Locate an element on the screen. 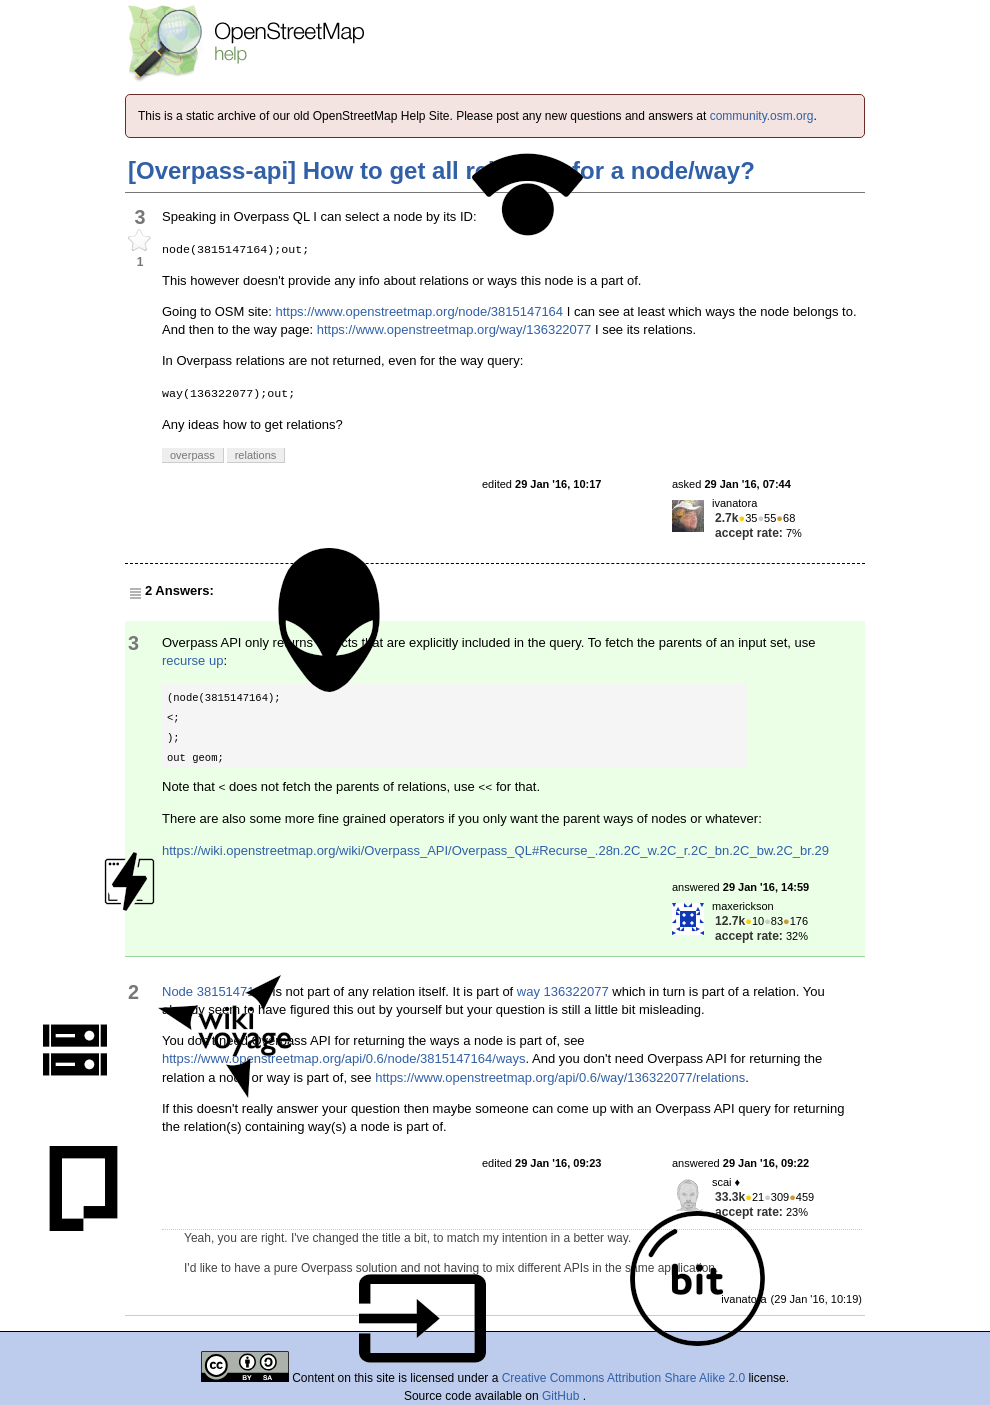 This screenshot has width=990, height=1405. Alienware brand logo is located at coordinates (329, 620).